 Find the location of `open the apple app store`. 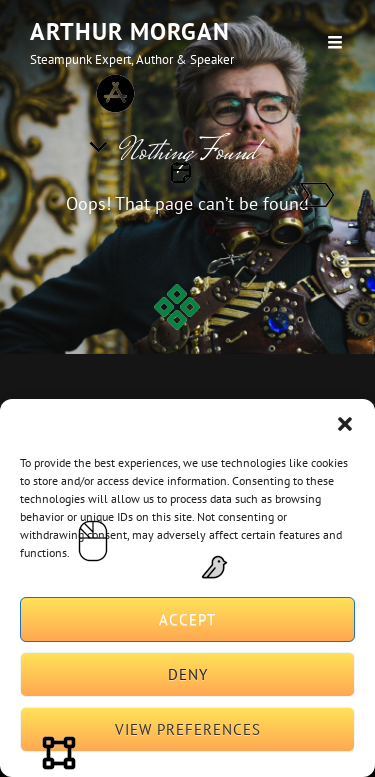

open the apple app store is located at coordinates (115, 93).